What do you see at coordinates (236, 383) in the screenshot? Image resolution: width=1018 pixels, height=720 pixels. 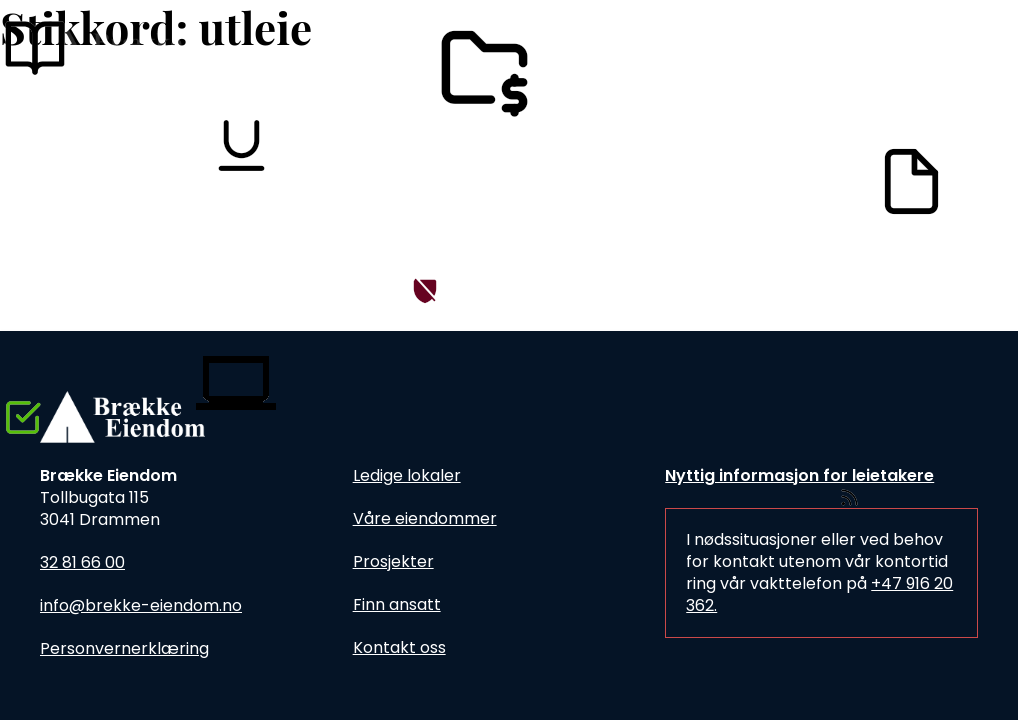 I see `access desktop or computer settings` at bounding box center [236, 383].